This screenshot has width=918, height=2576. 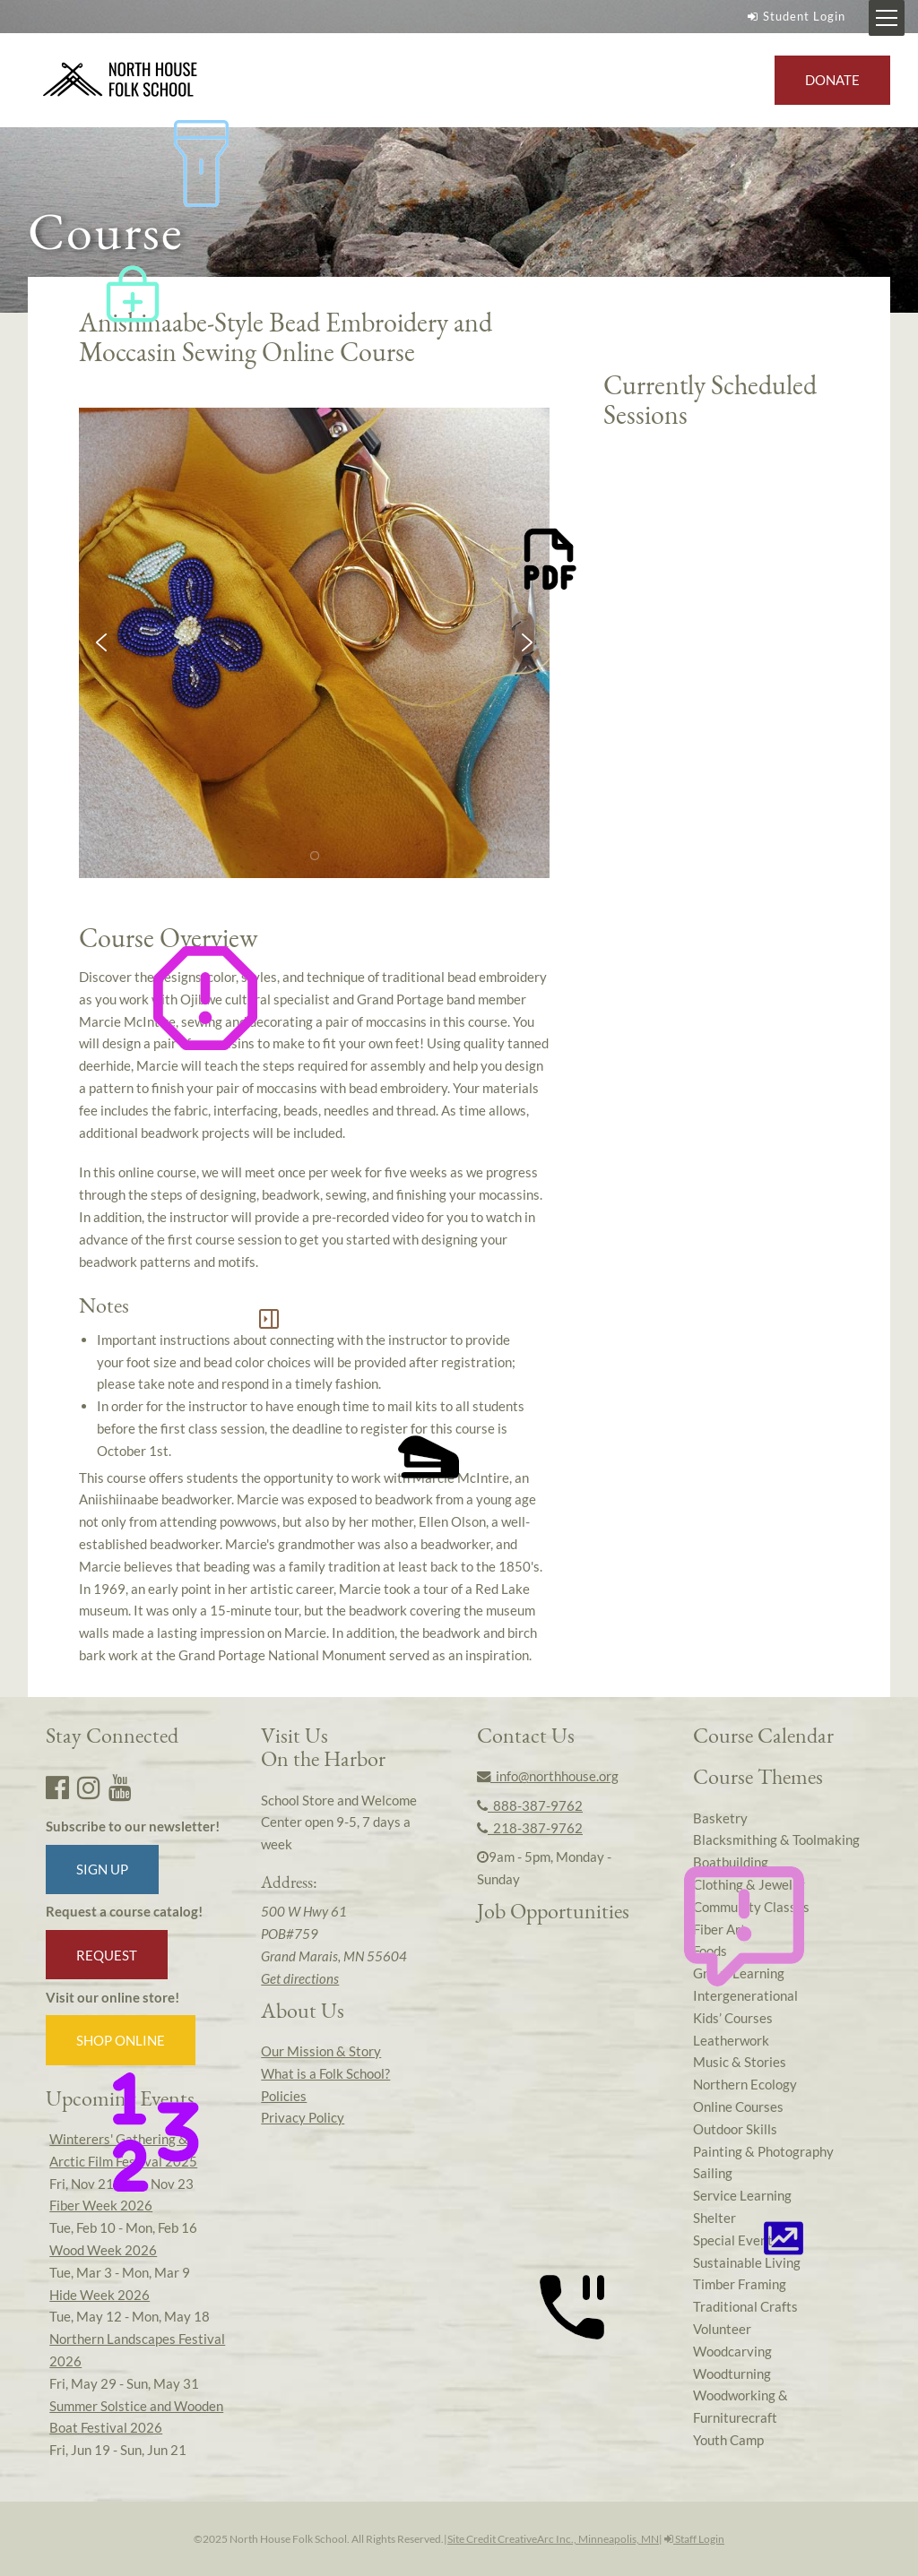 What do you see at coordinates (269, 1319) in the screenshot?
I see `collapse the sidebar panel` at bounding box center [269, 1319].